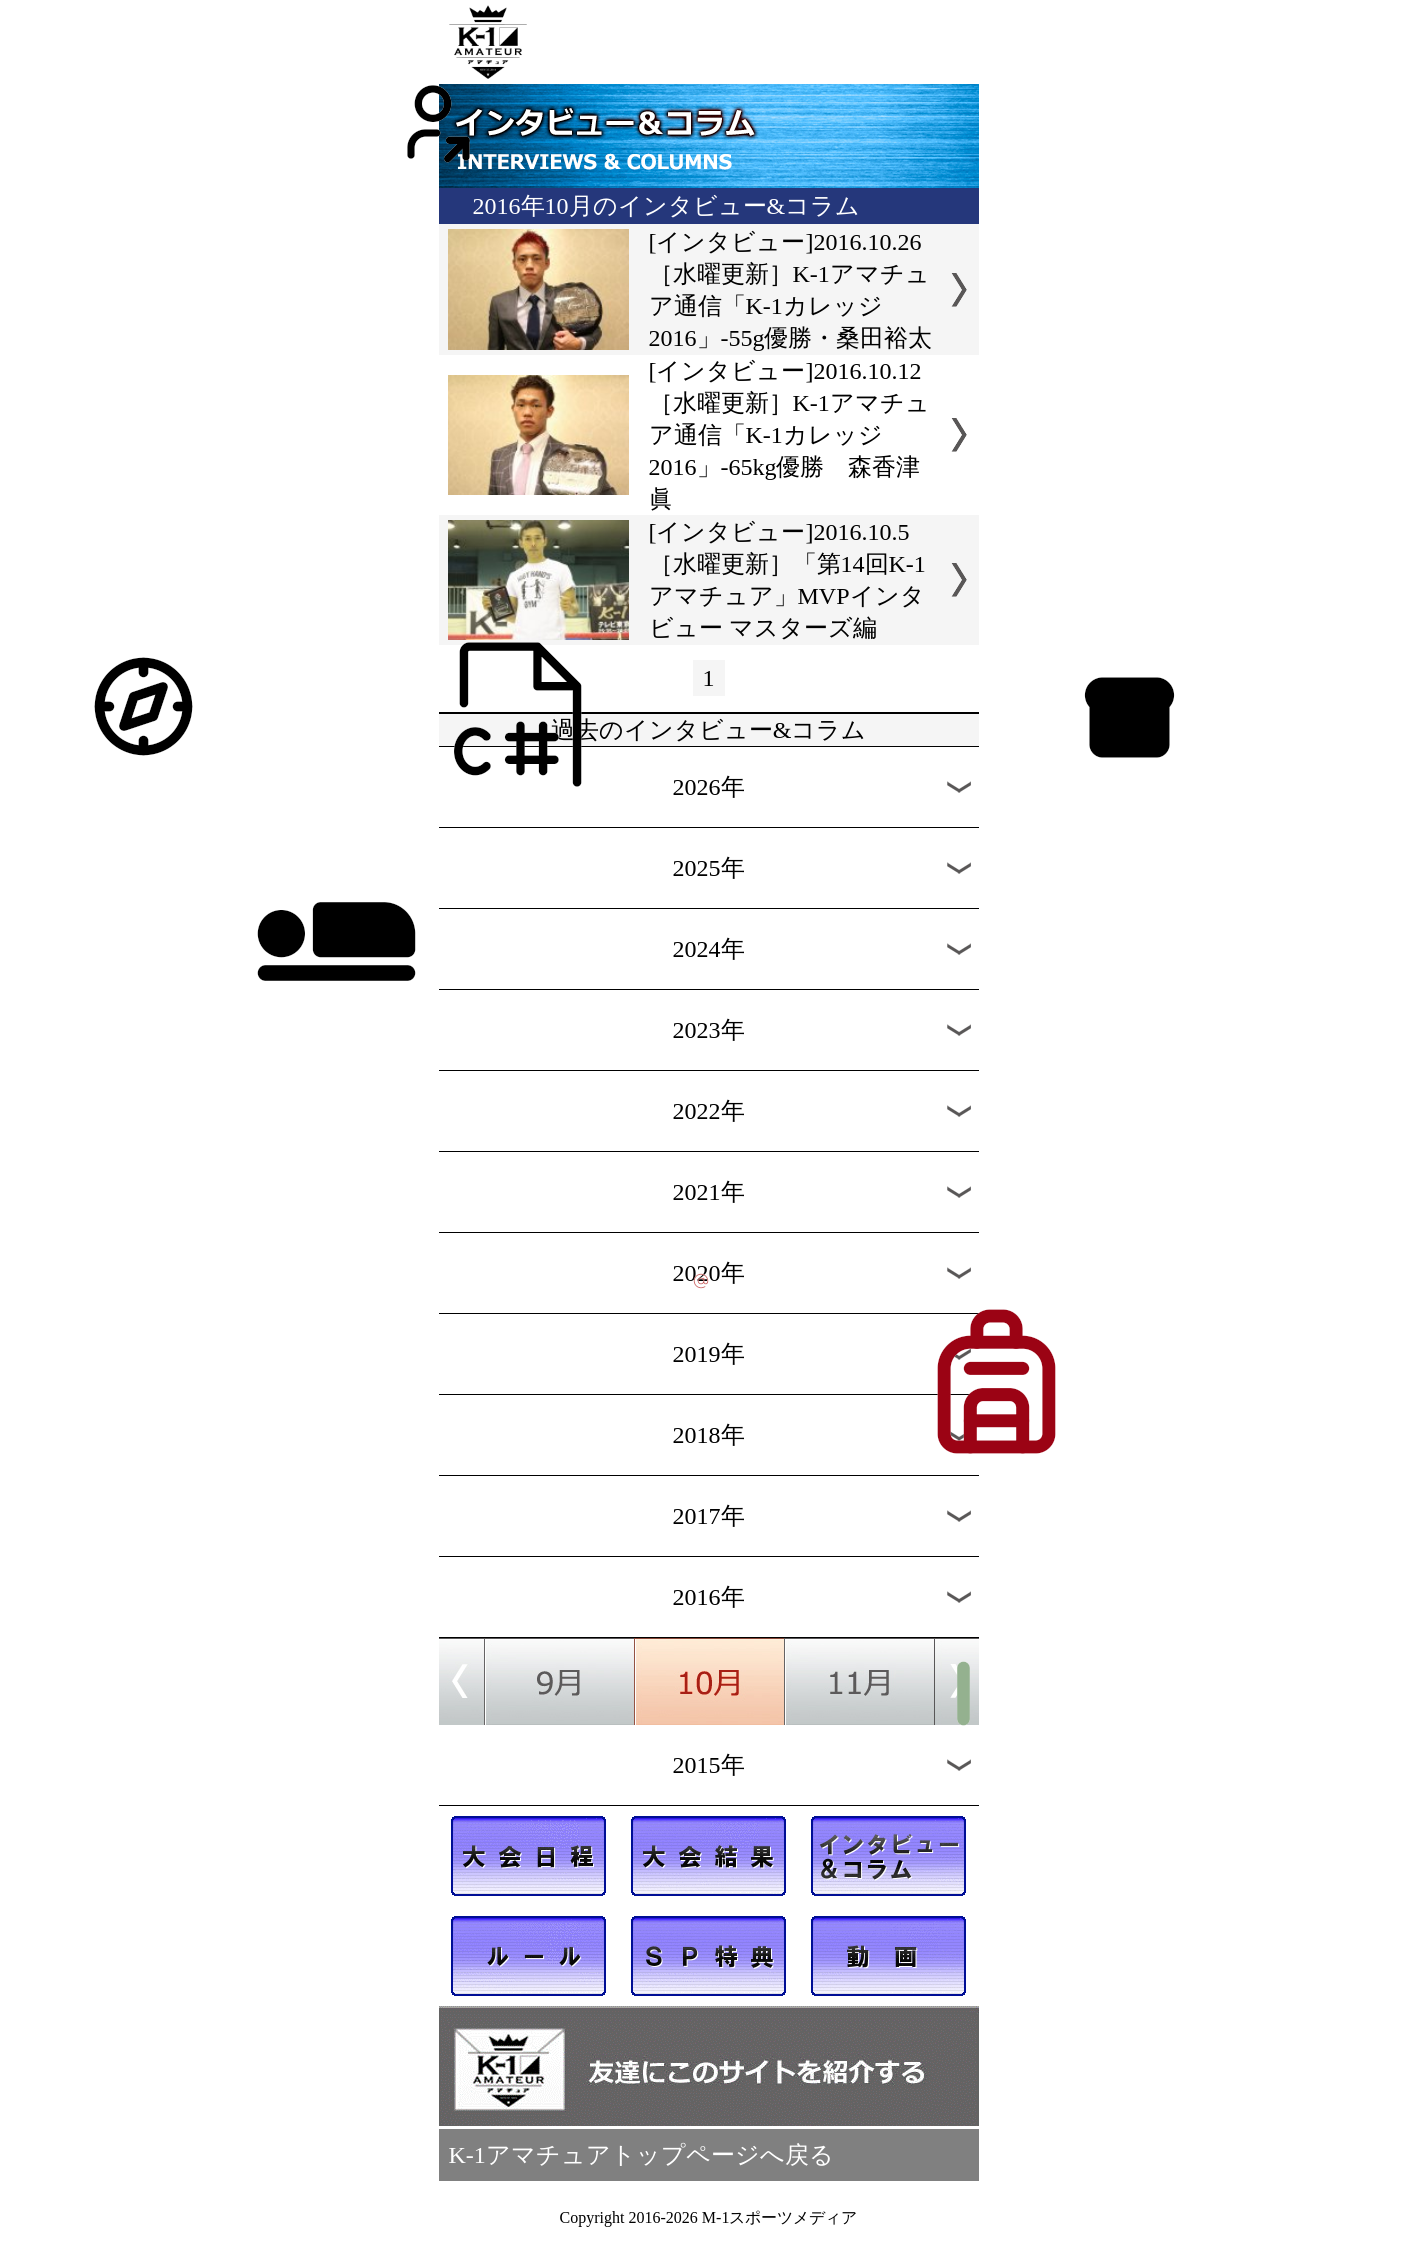 This screenshot has height=2251, width=1417. I want to click on indicates information or help is available, so click(963, 1693).